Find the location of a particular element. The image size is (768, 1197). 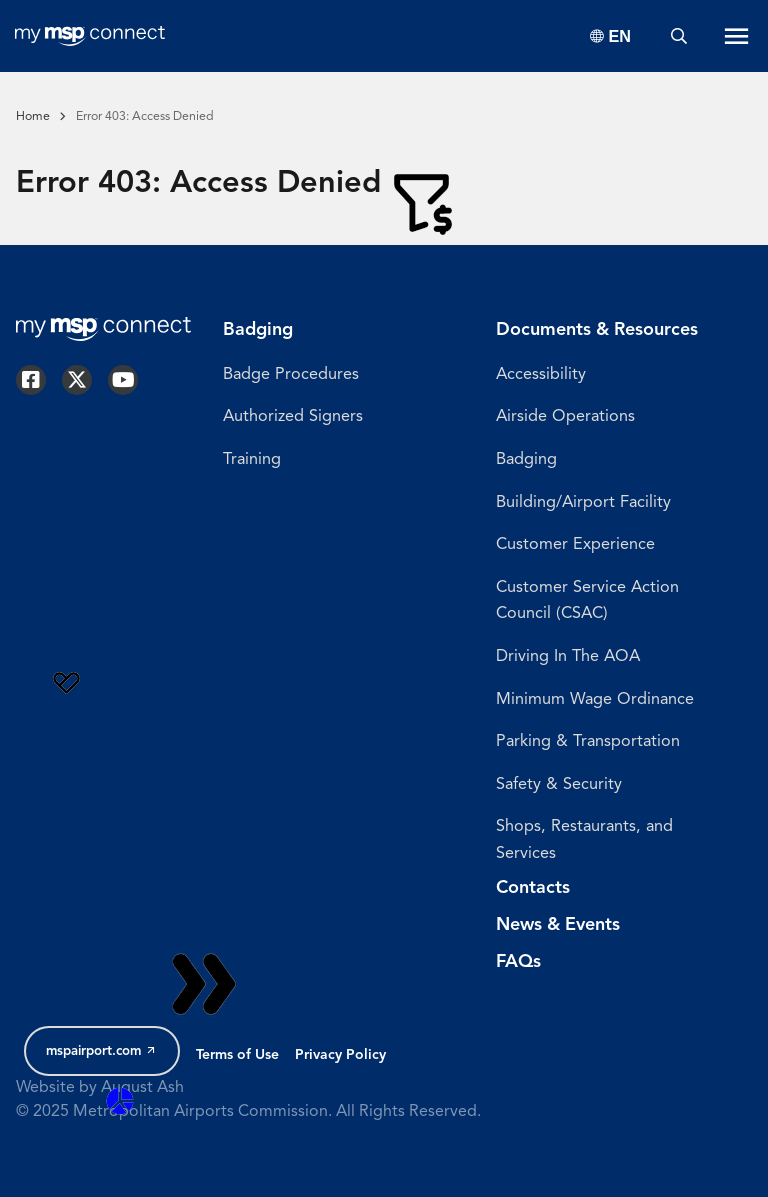

view pie chart analytics is located at coordinates (120, 1101).